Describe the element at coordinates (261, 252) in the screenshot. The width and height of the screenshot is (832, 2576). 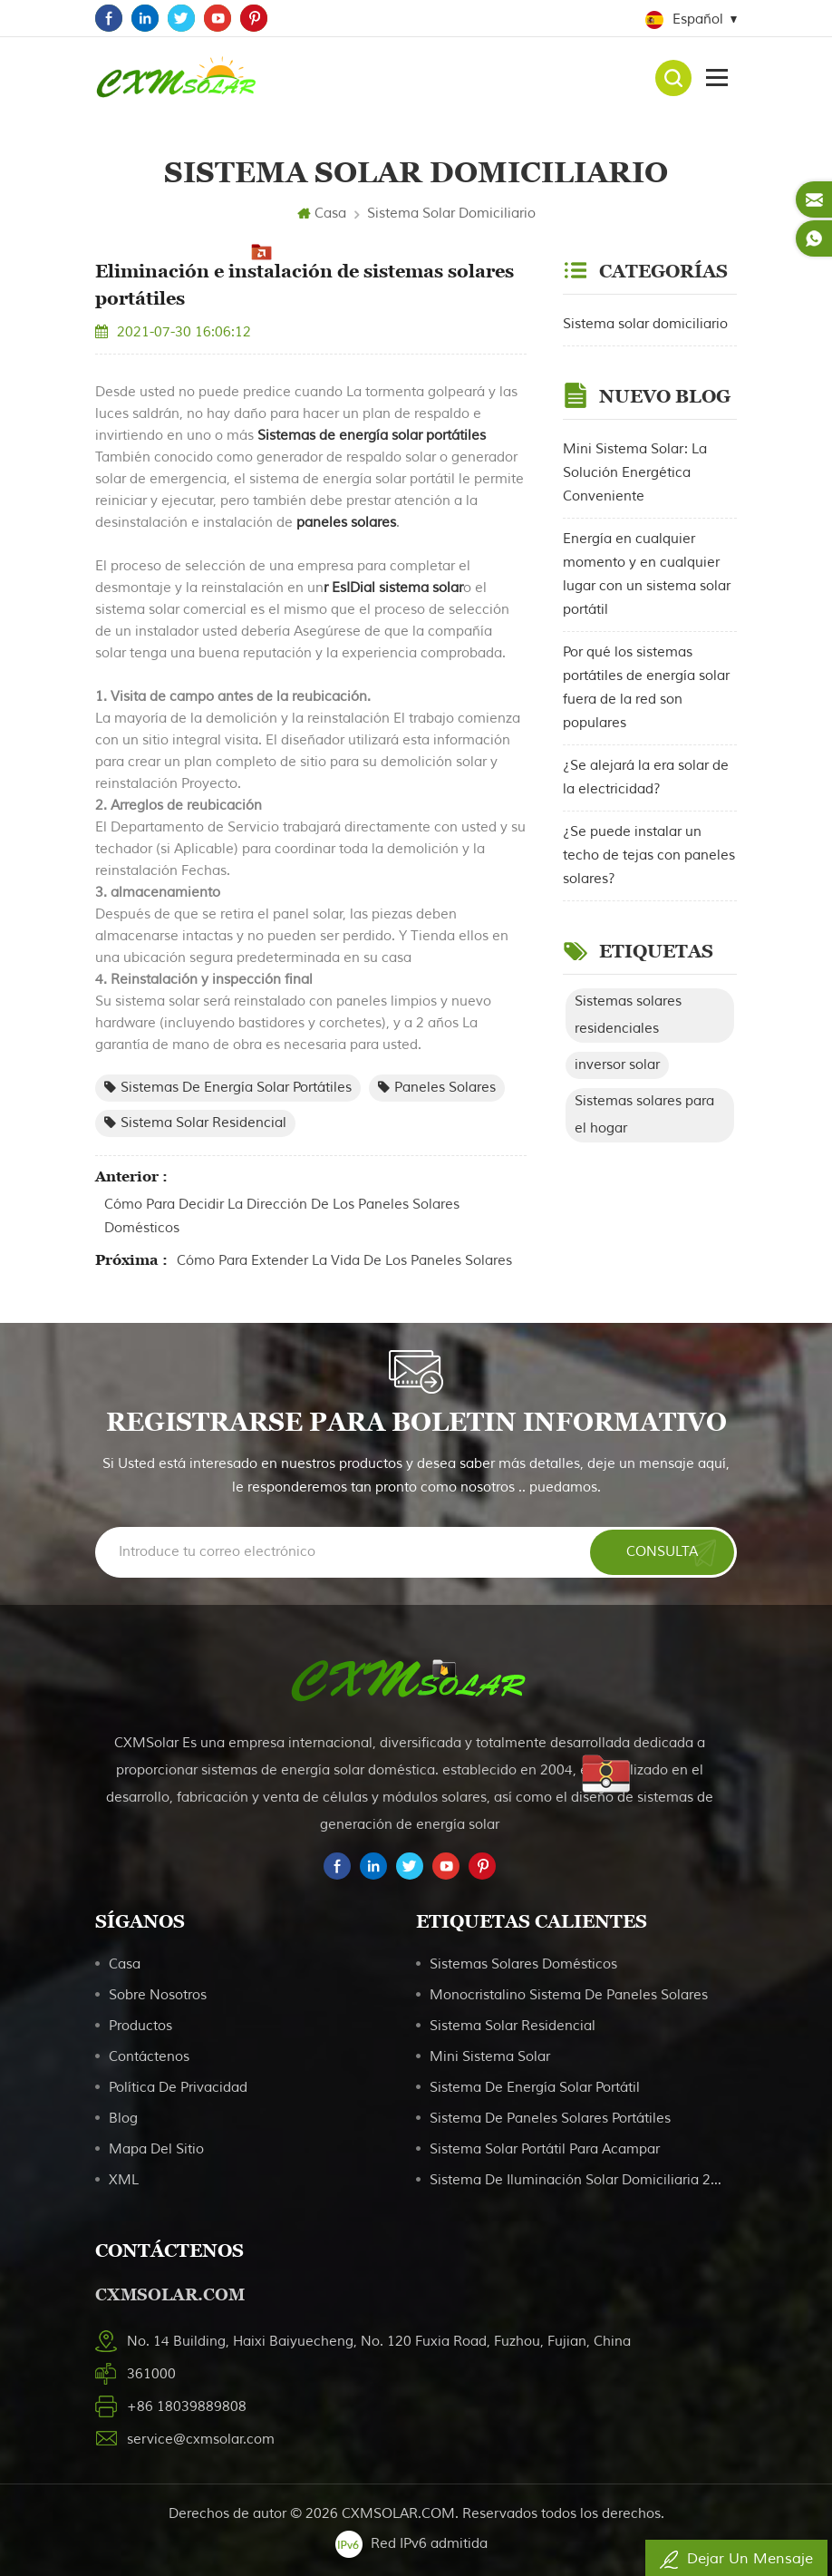
I see `folder containing AMD-related files or drivers` at that location.